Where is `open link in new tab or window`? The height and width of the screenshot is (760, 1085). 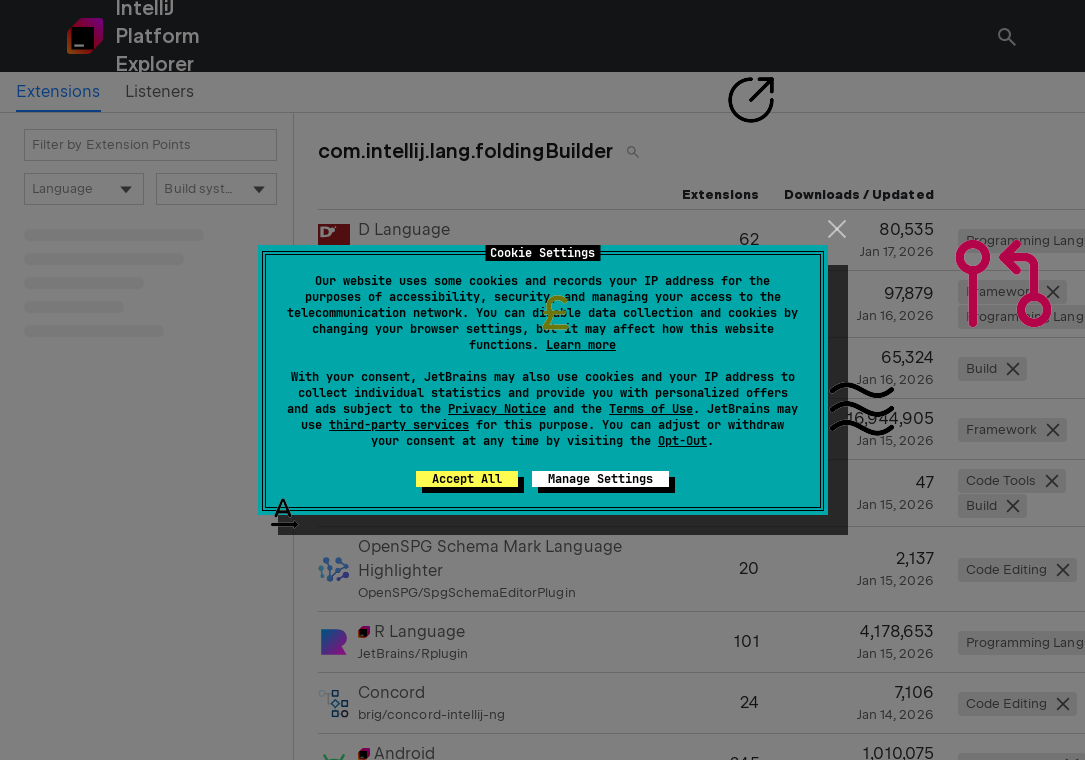 open link in new tab or window is located at coordinates (751, 100).